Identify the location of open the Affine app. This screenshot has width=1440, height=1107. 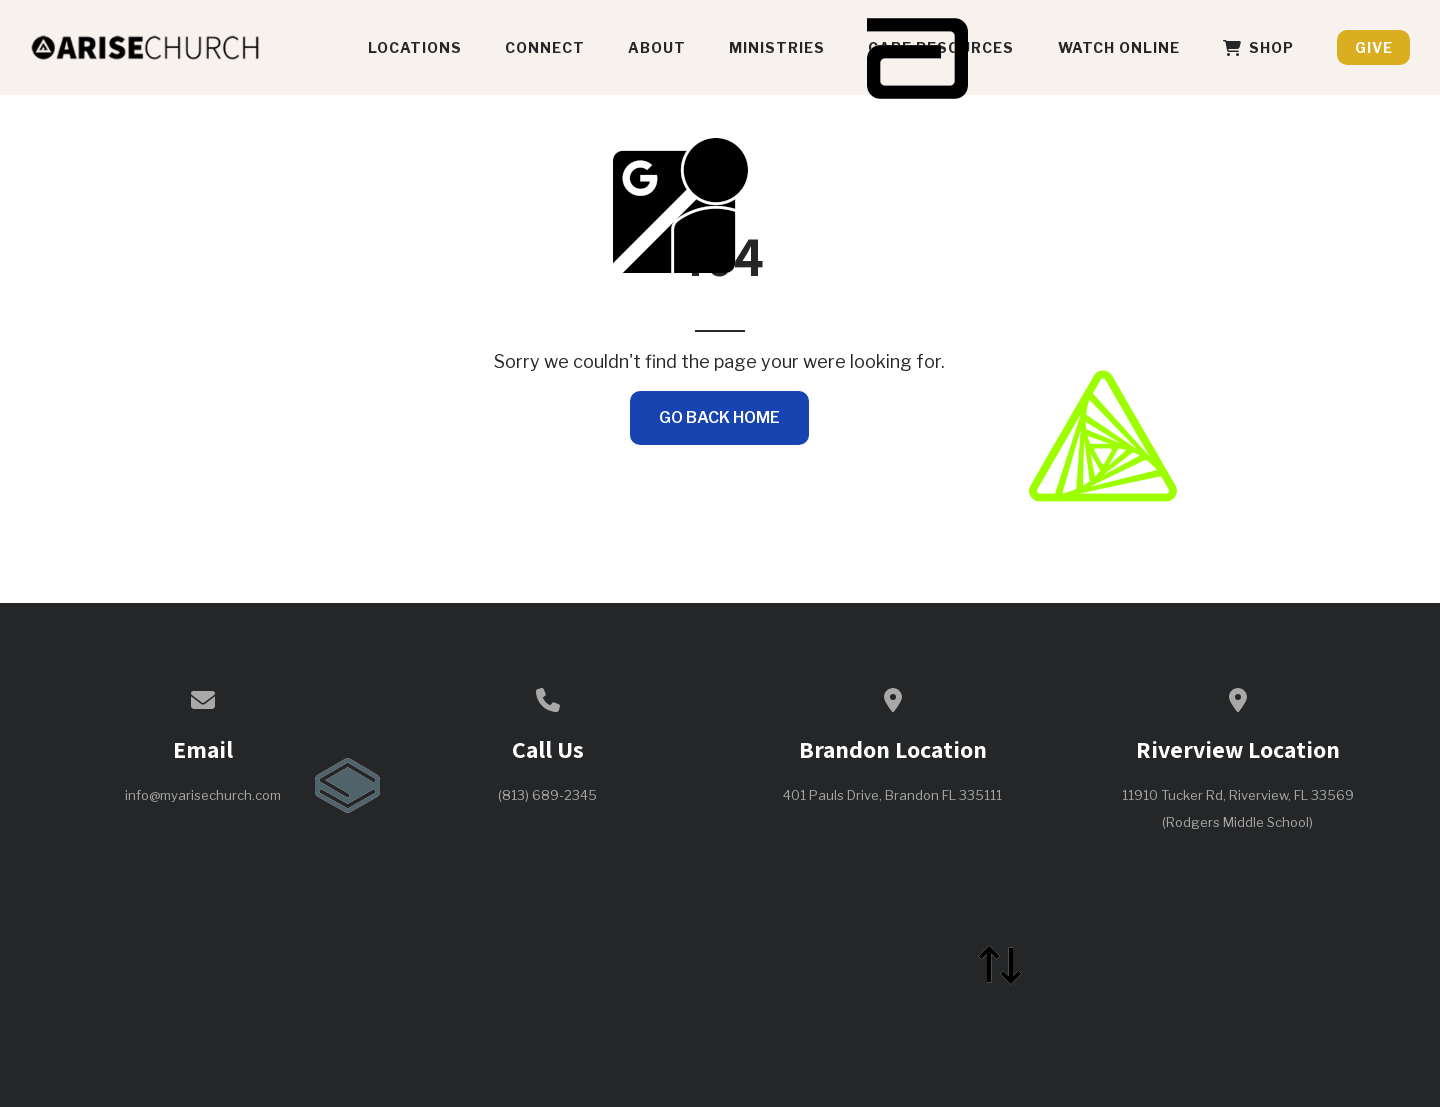
(1103, 436).